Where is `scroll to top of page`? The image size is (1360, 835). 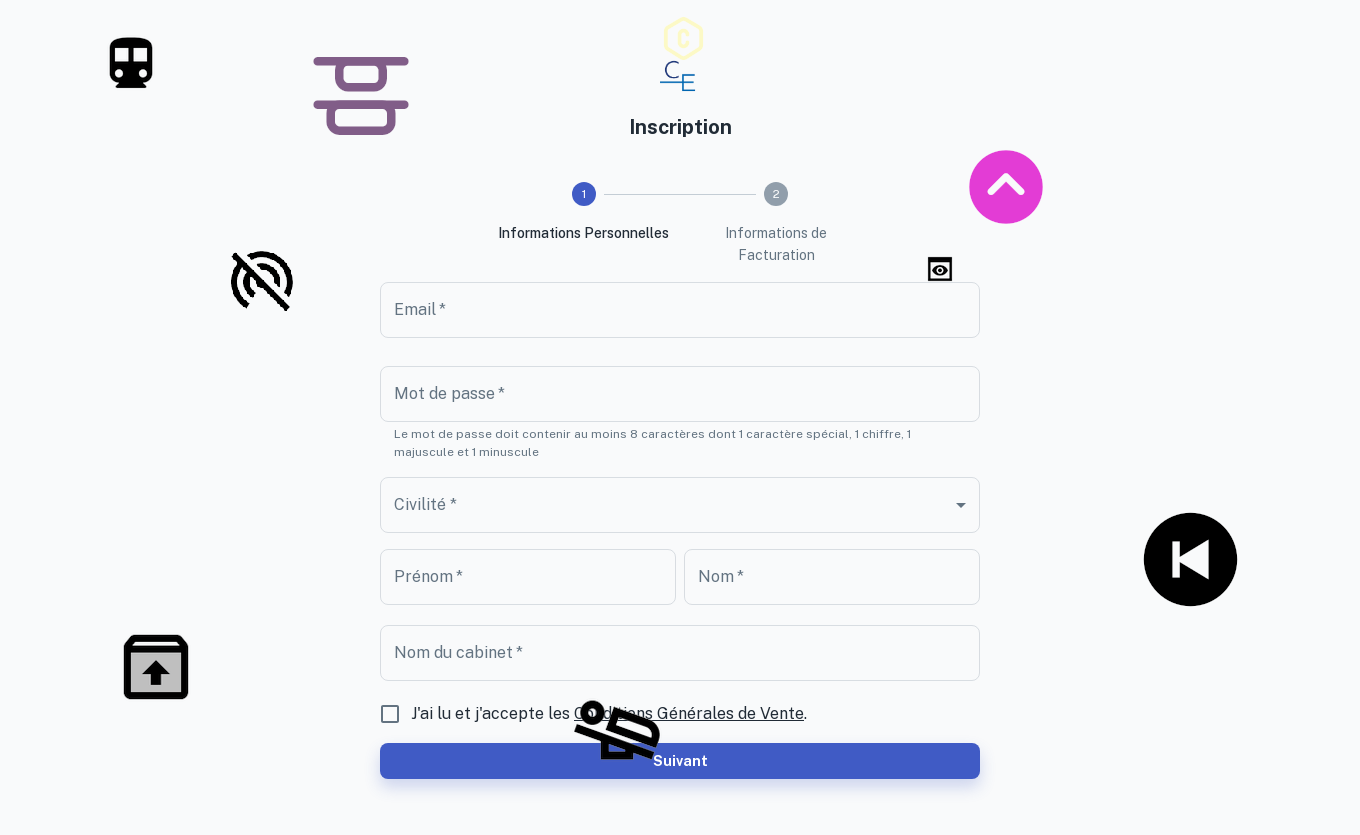 scroll to top of page is located at coordinates (1006, 187).